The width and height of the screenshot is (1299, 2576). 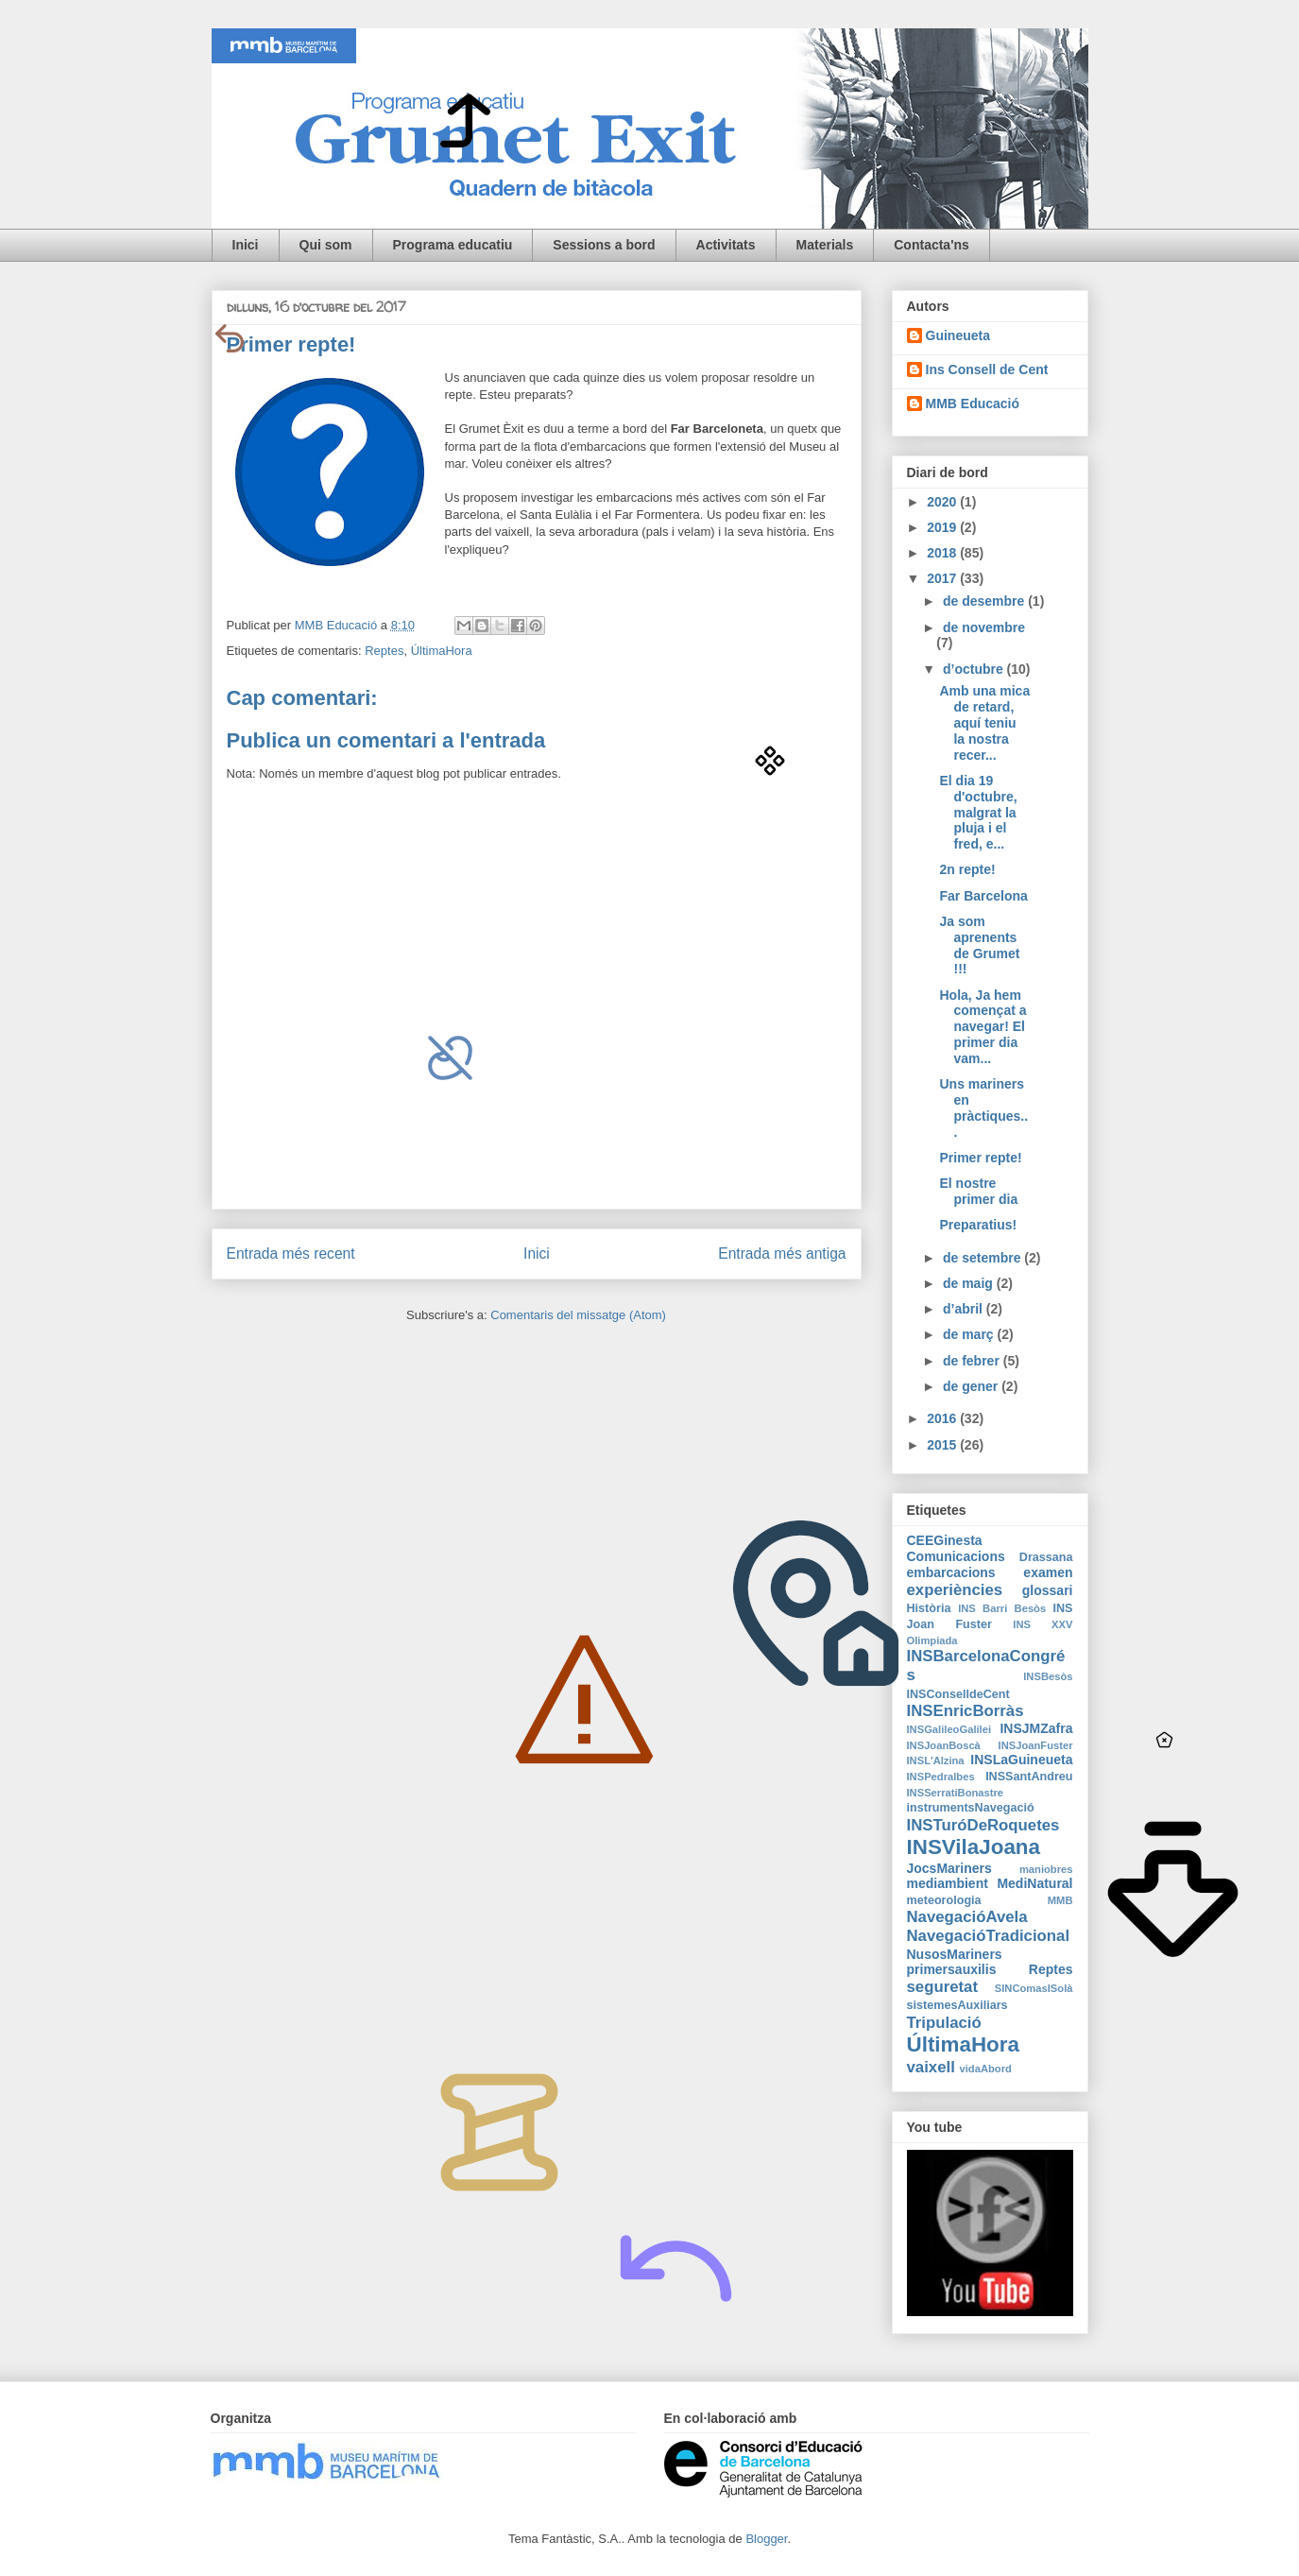 What do you see at coordinates (465, 122) in the screenshot?
I see `navigate forward and up in a hierarchy` at bounding box center [465, 122].